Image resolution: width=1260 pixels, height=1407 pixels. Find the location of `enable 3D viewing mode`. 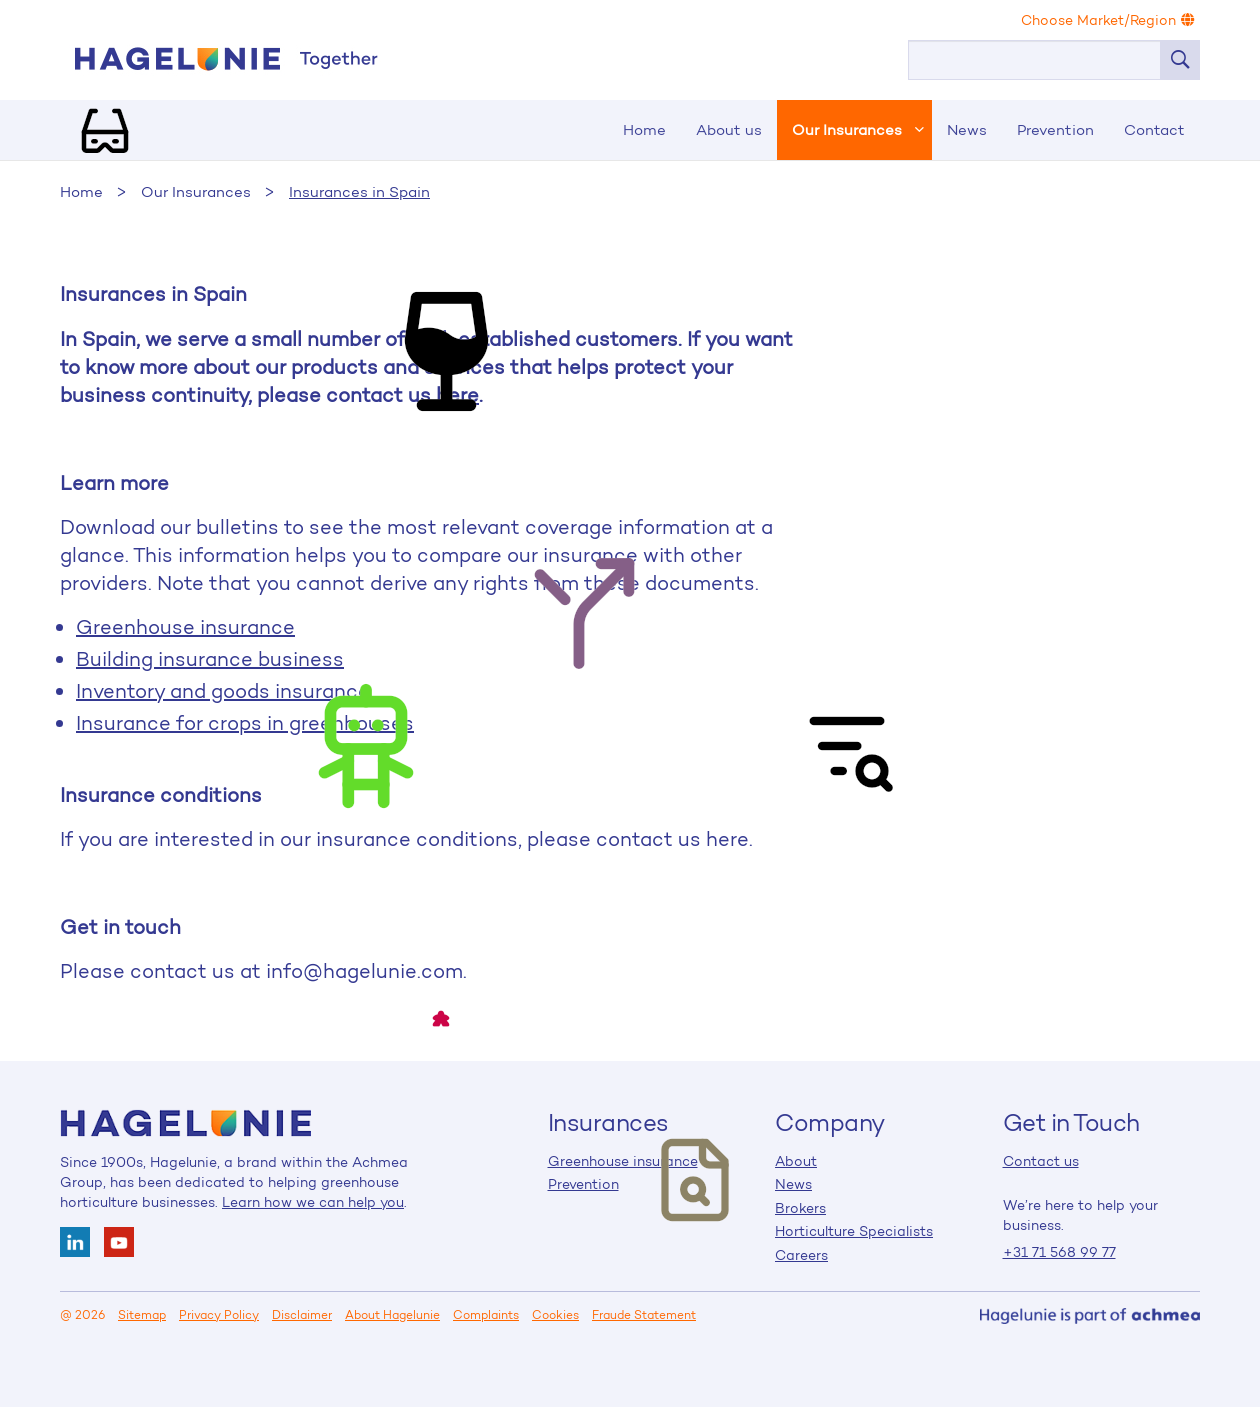

enable 3D viewing mode is located at coordinates (105, 132).